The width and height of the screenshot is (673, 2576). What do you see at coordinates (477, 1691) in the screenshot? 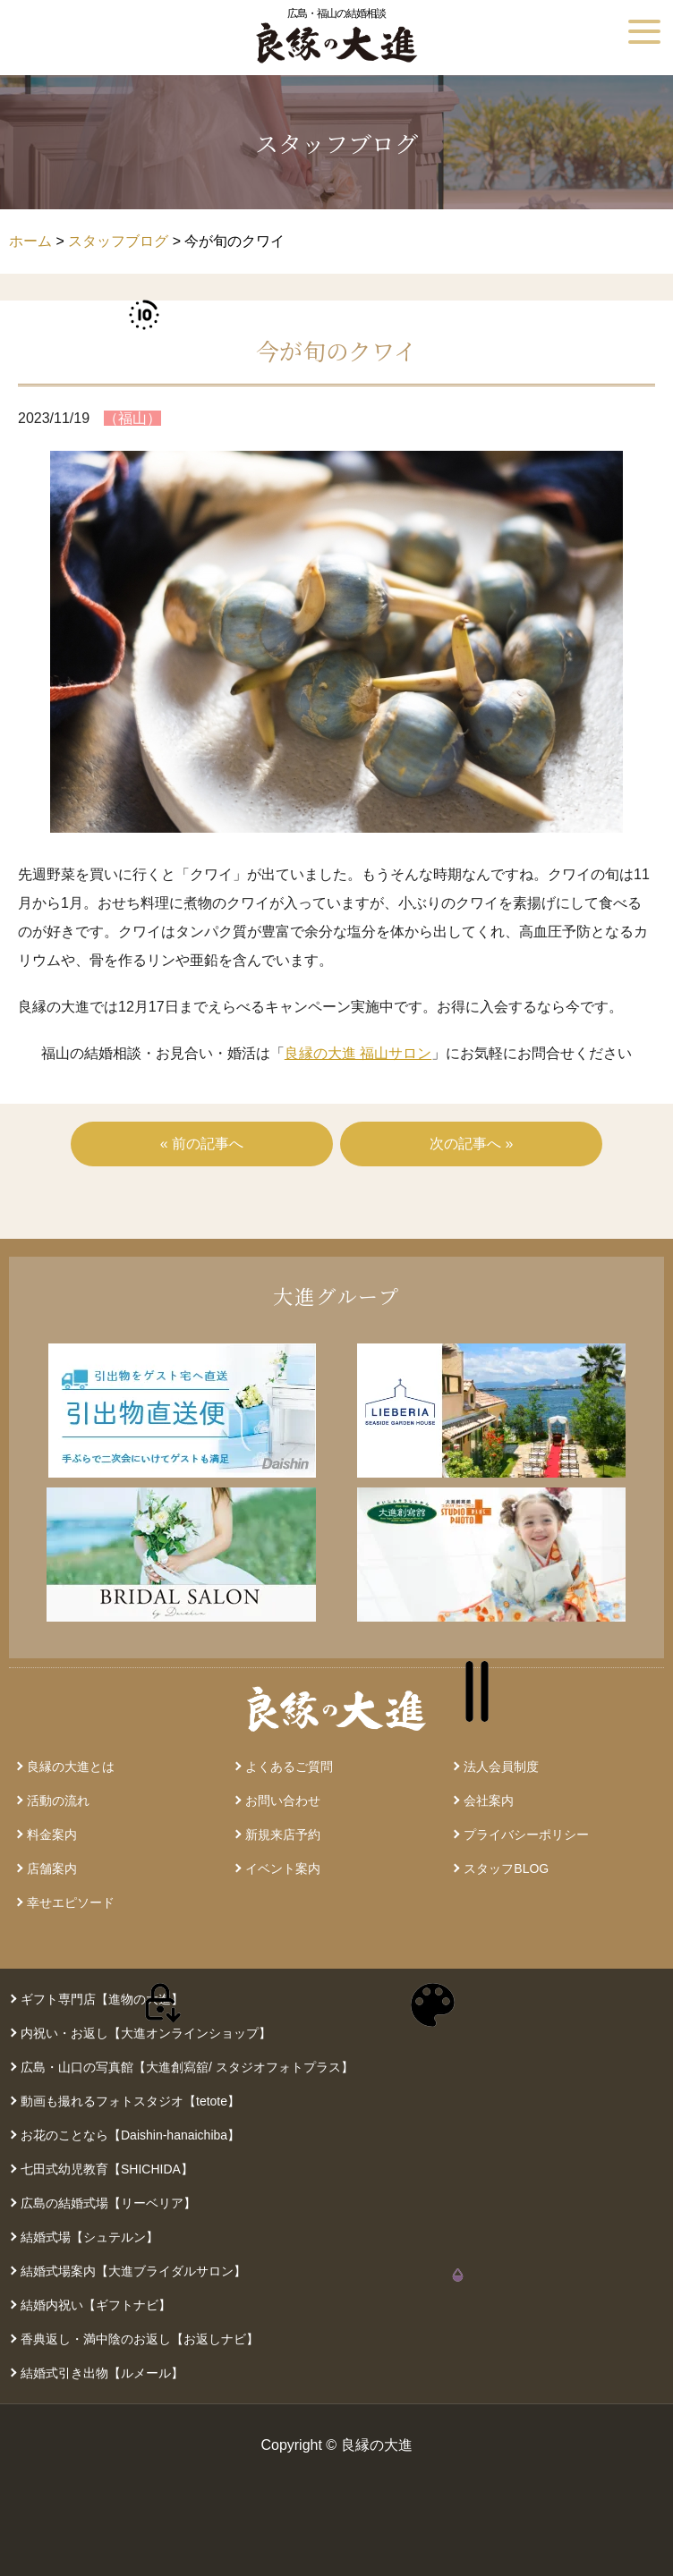
I see `indicates a count of two items` at bounding box center [477, 1691].